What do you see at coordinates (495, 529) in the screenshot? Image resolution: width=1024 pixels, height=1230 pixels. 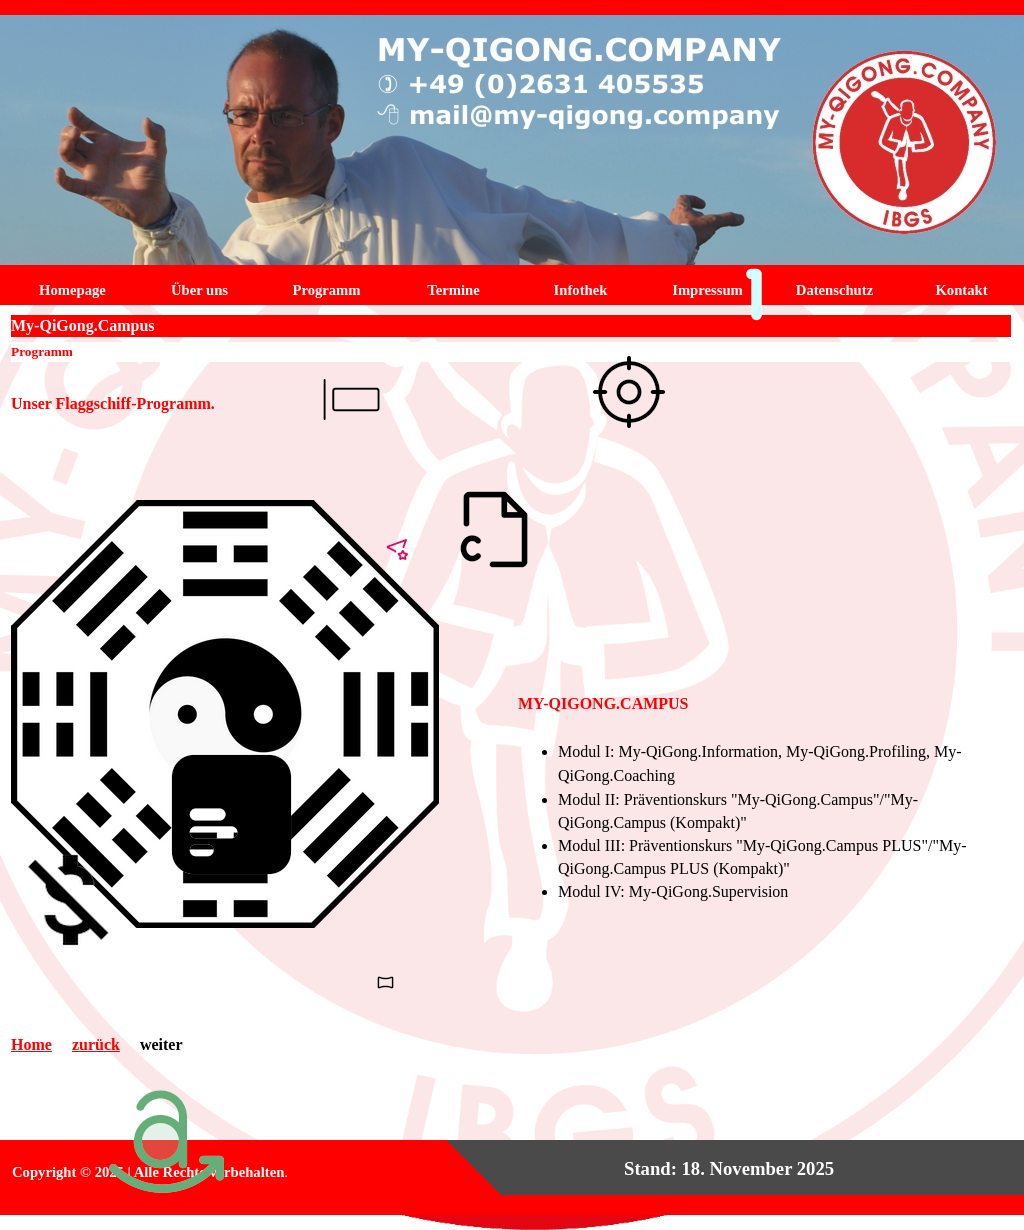 I see `open a C programming language file` at bounding box center [495, 529].